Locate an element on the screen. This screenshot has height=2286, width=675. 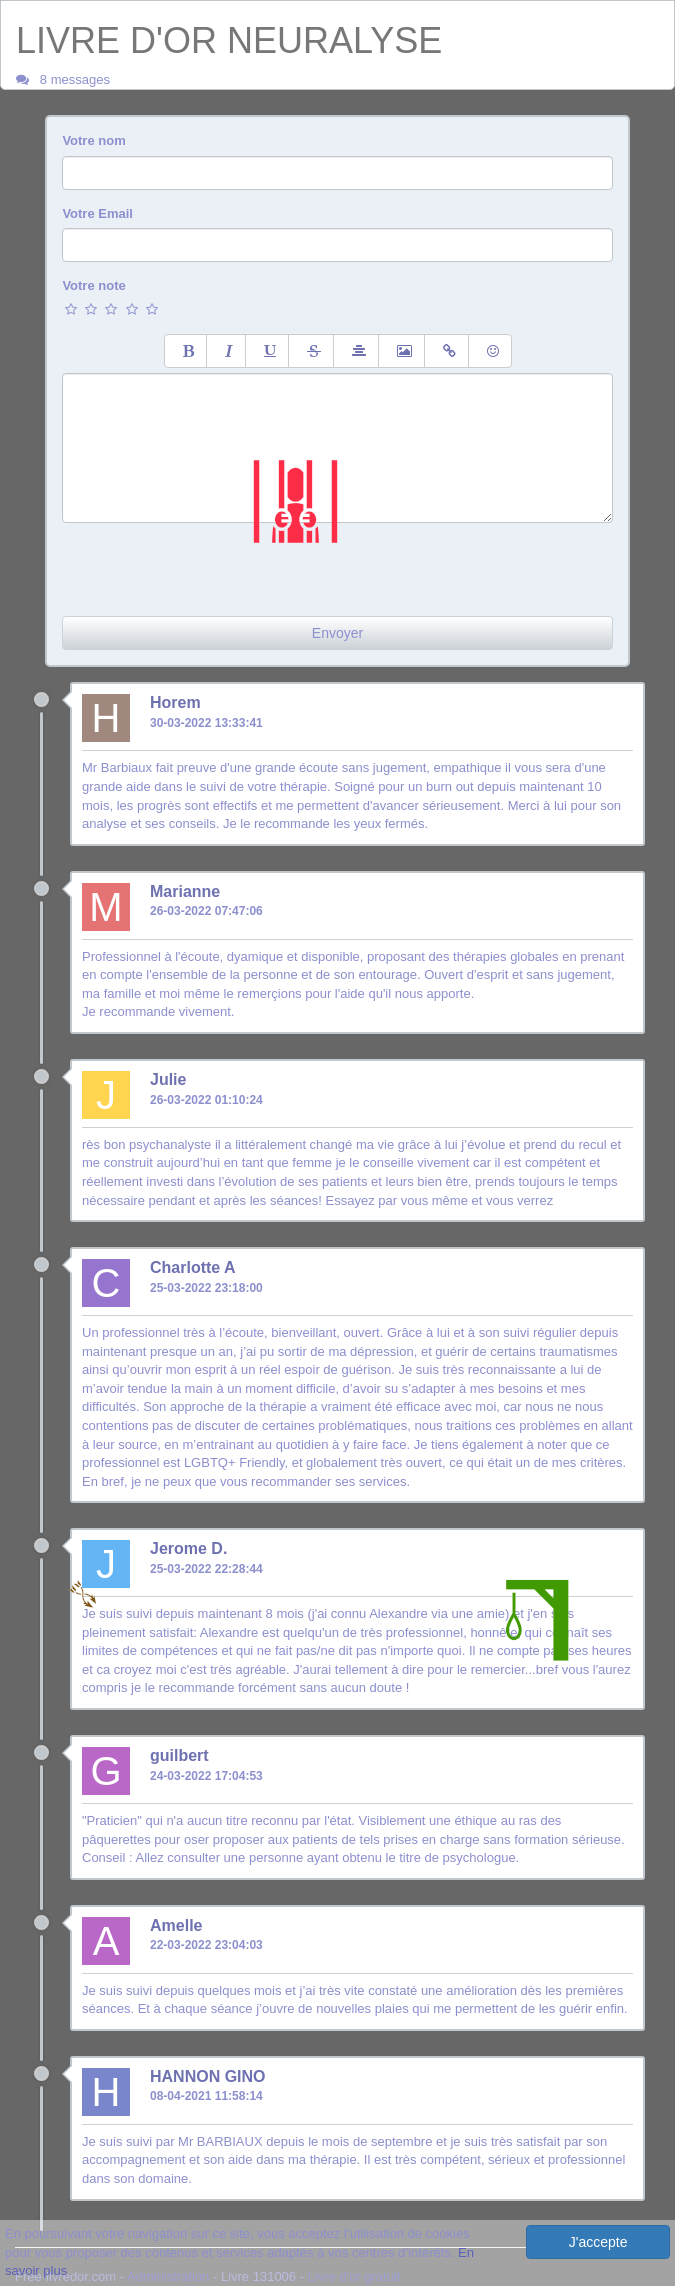
hangman game or word guessing puzzle is located at coordinates (536, 1620).